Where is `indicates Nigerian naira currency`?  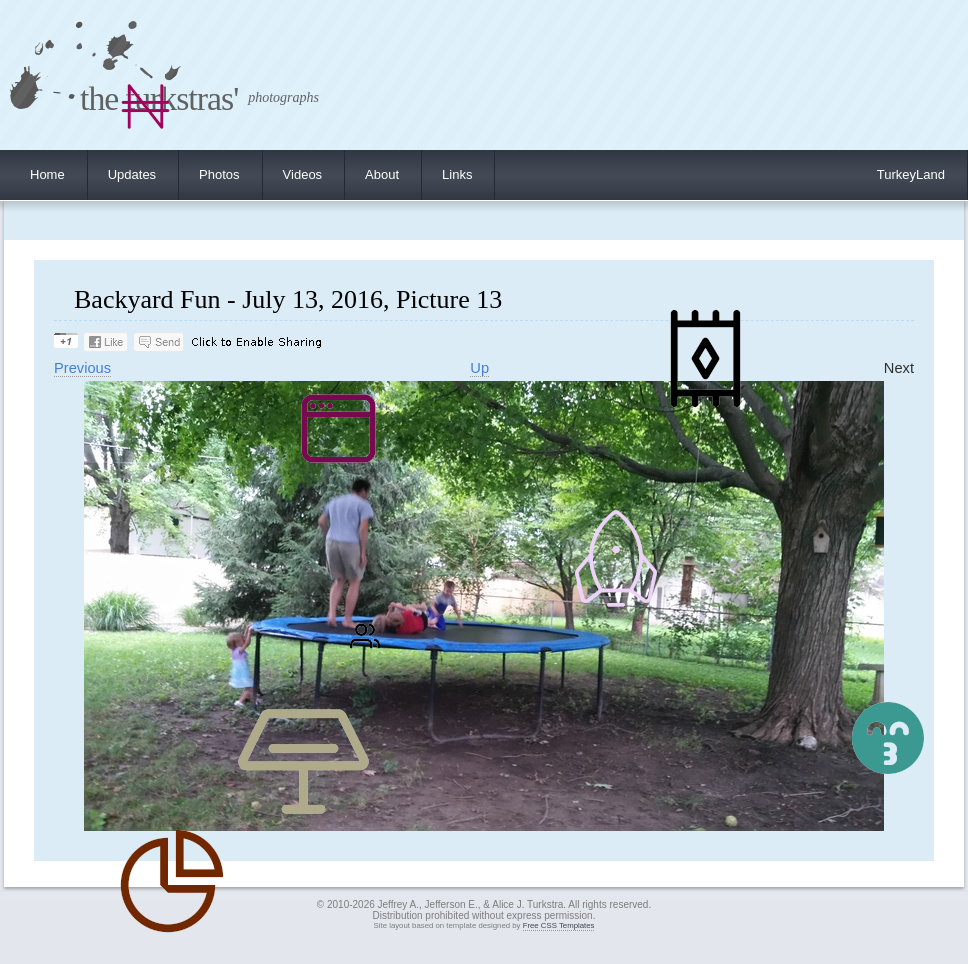
indicates Nigerian naira currency is located at coordinates (145, 106).